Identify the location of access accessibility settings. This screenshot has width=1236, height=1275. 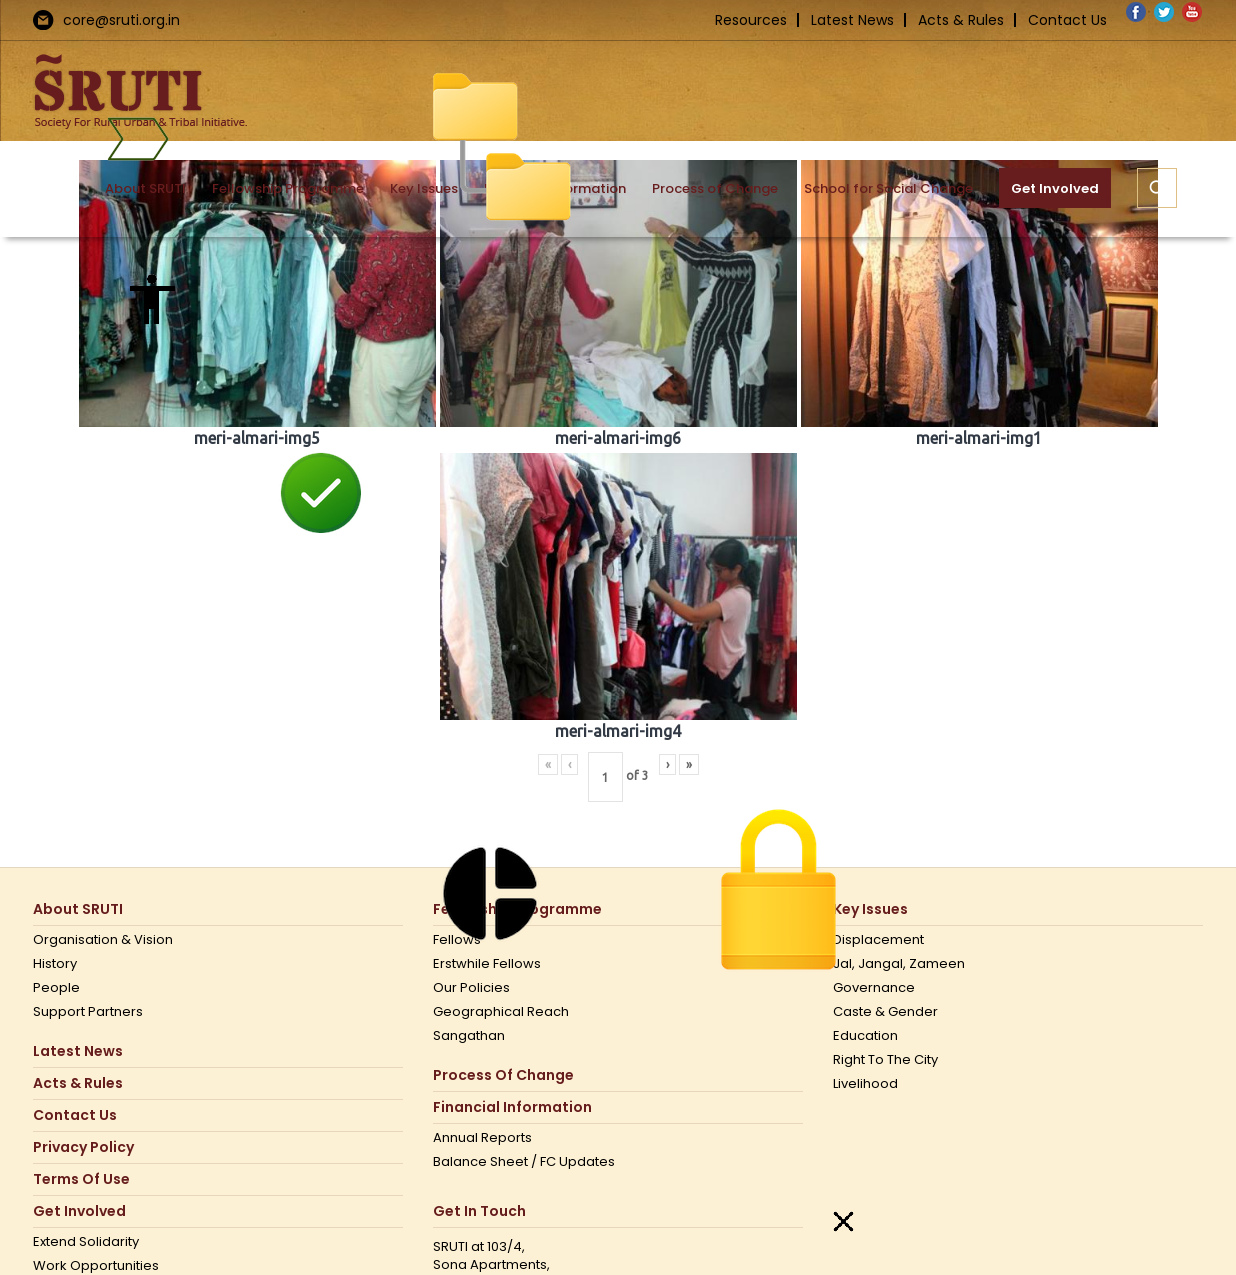
(152, 299).